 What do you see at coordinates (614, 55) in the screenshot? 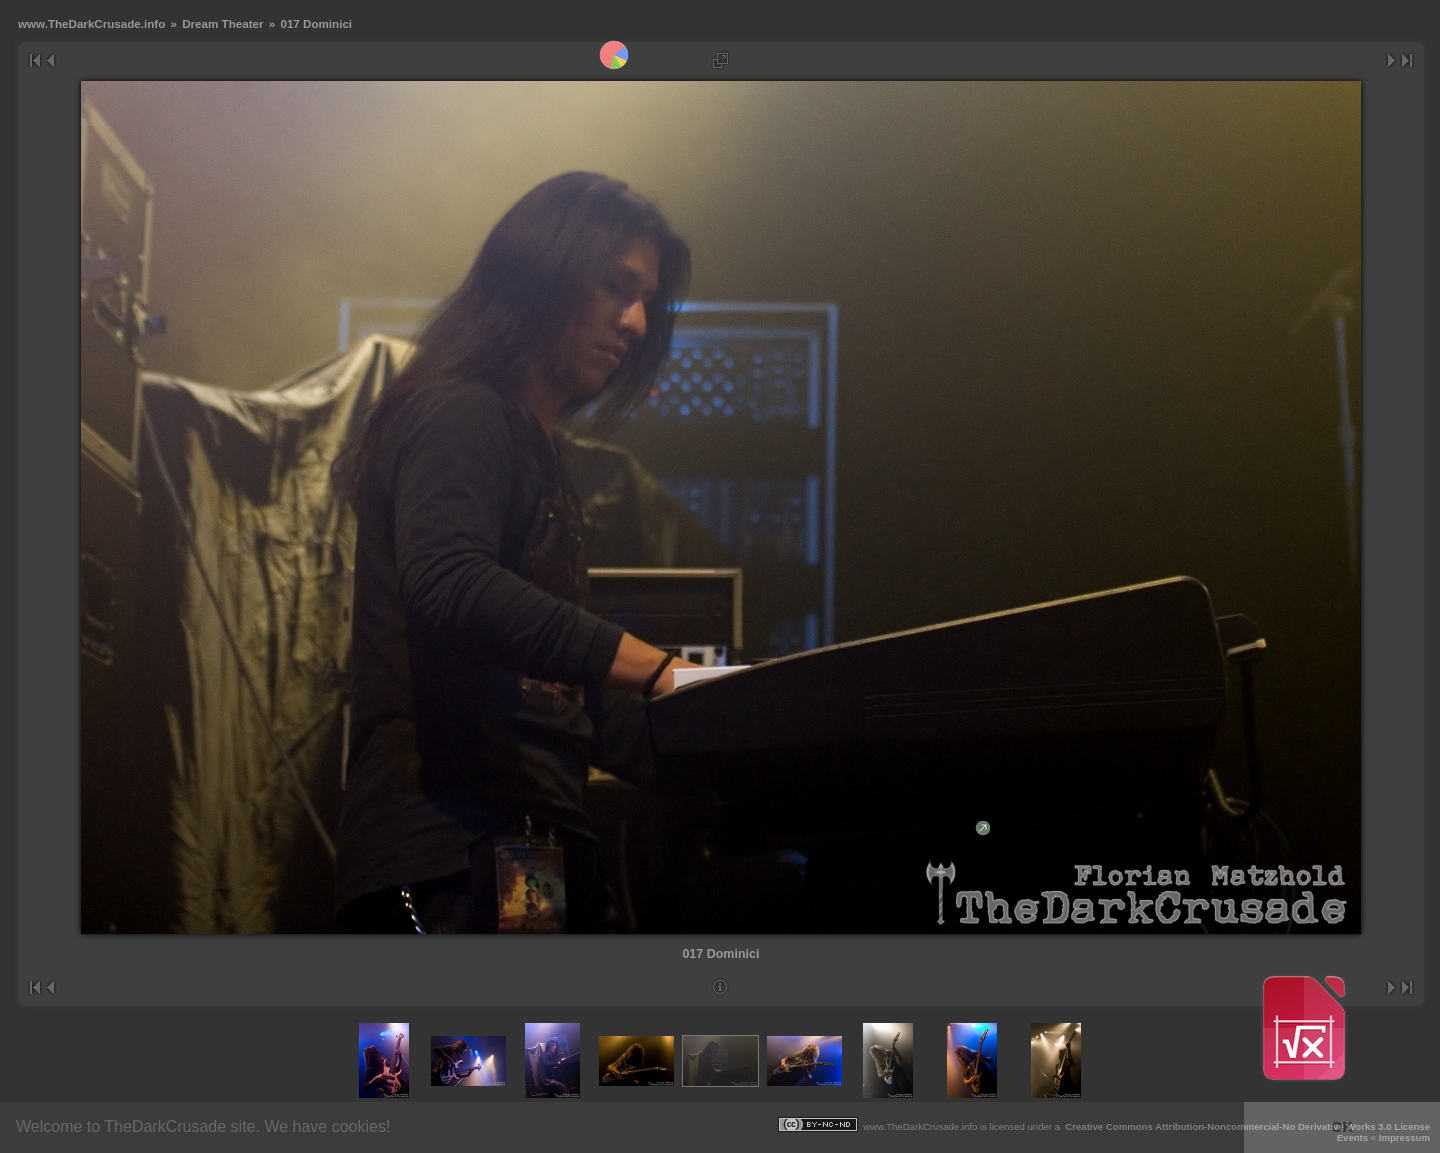
I see `open disk usage analyzer app` at bounding box center [614, 55].